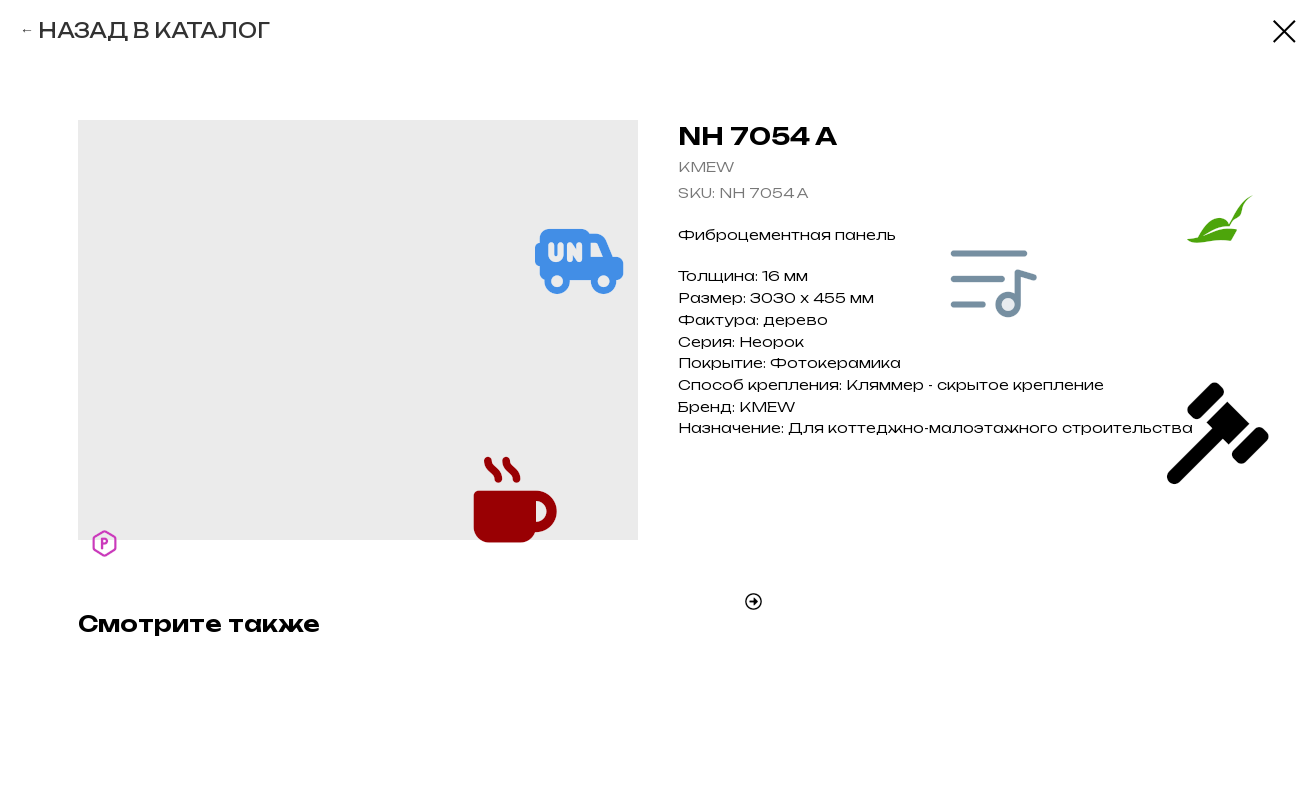  What do you see at coordinates (104, 543) in the screenshot?
I see `indicates parking available or parking location` at bounding box center [104, 543].